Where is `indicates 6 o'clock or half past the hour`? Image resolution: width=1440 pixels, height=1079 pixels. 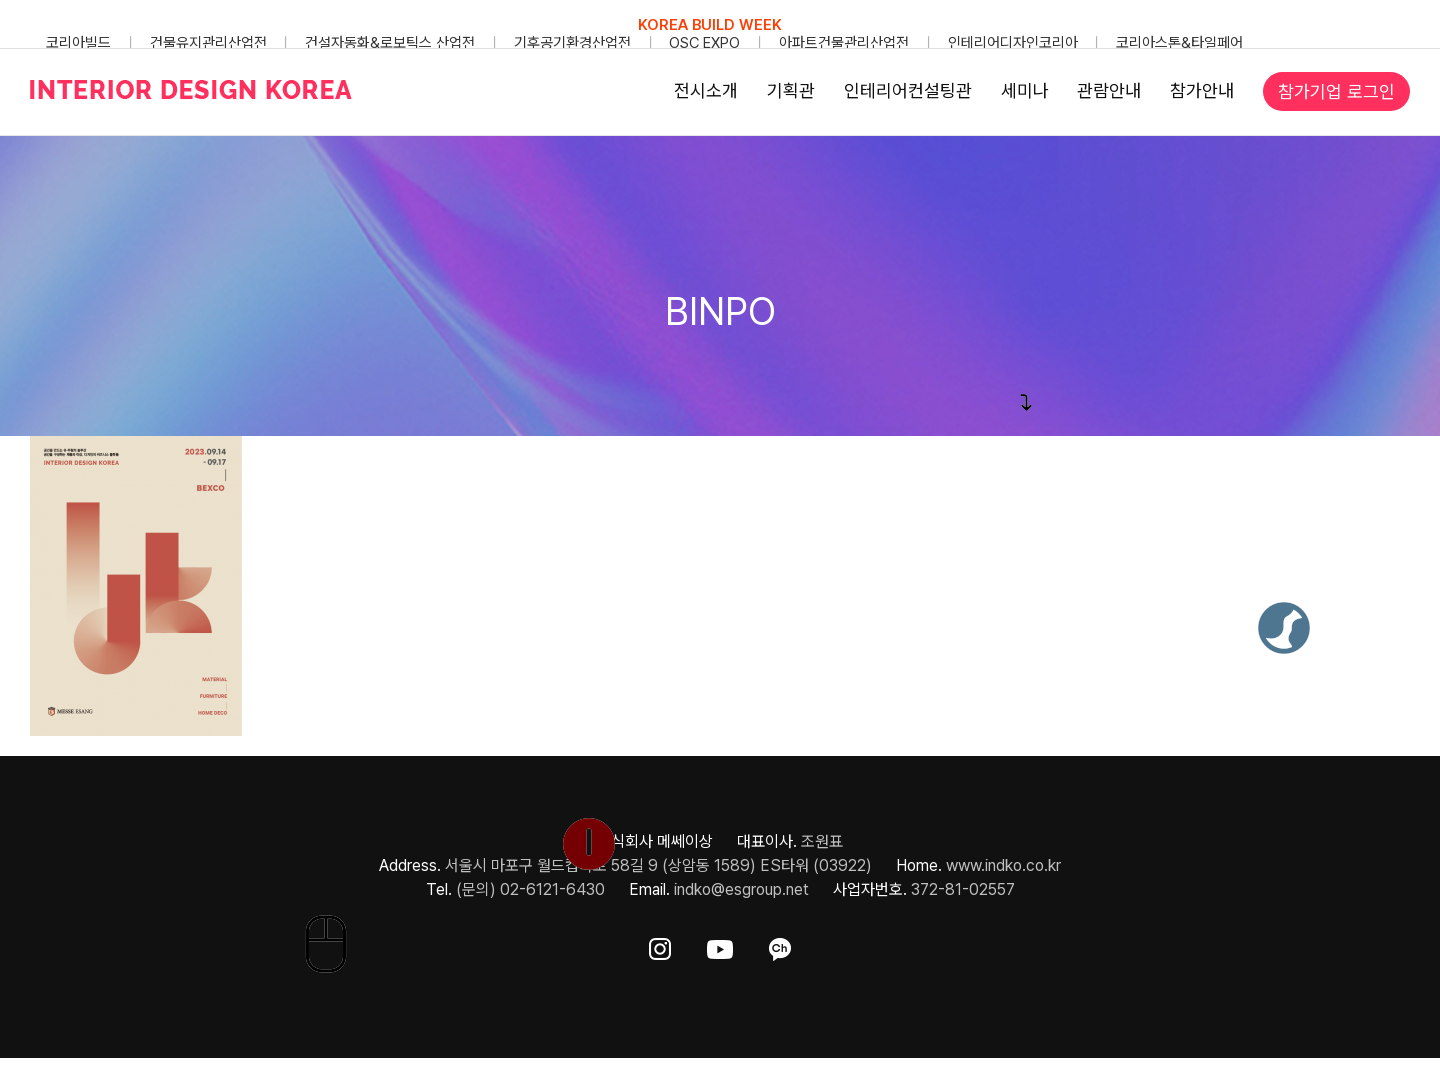
indicates 6 o'clock or half past the hour is located at coordinates (589, 844).